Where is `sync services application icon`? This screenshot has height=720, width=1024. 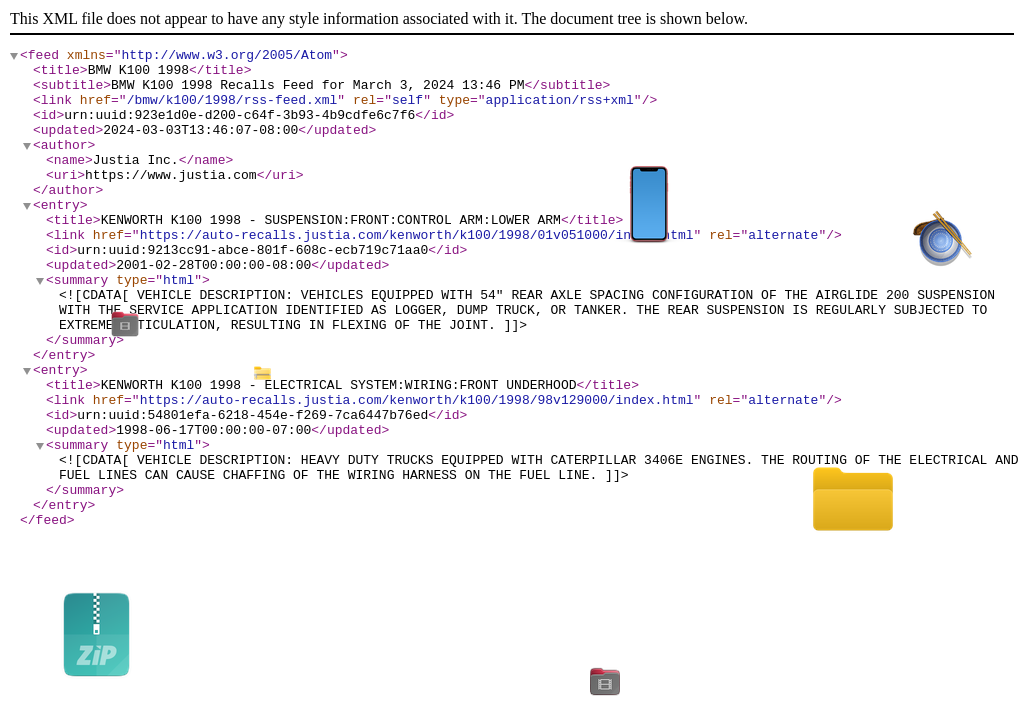
sync services application icon is located at coordinates (942, 237).